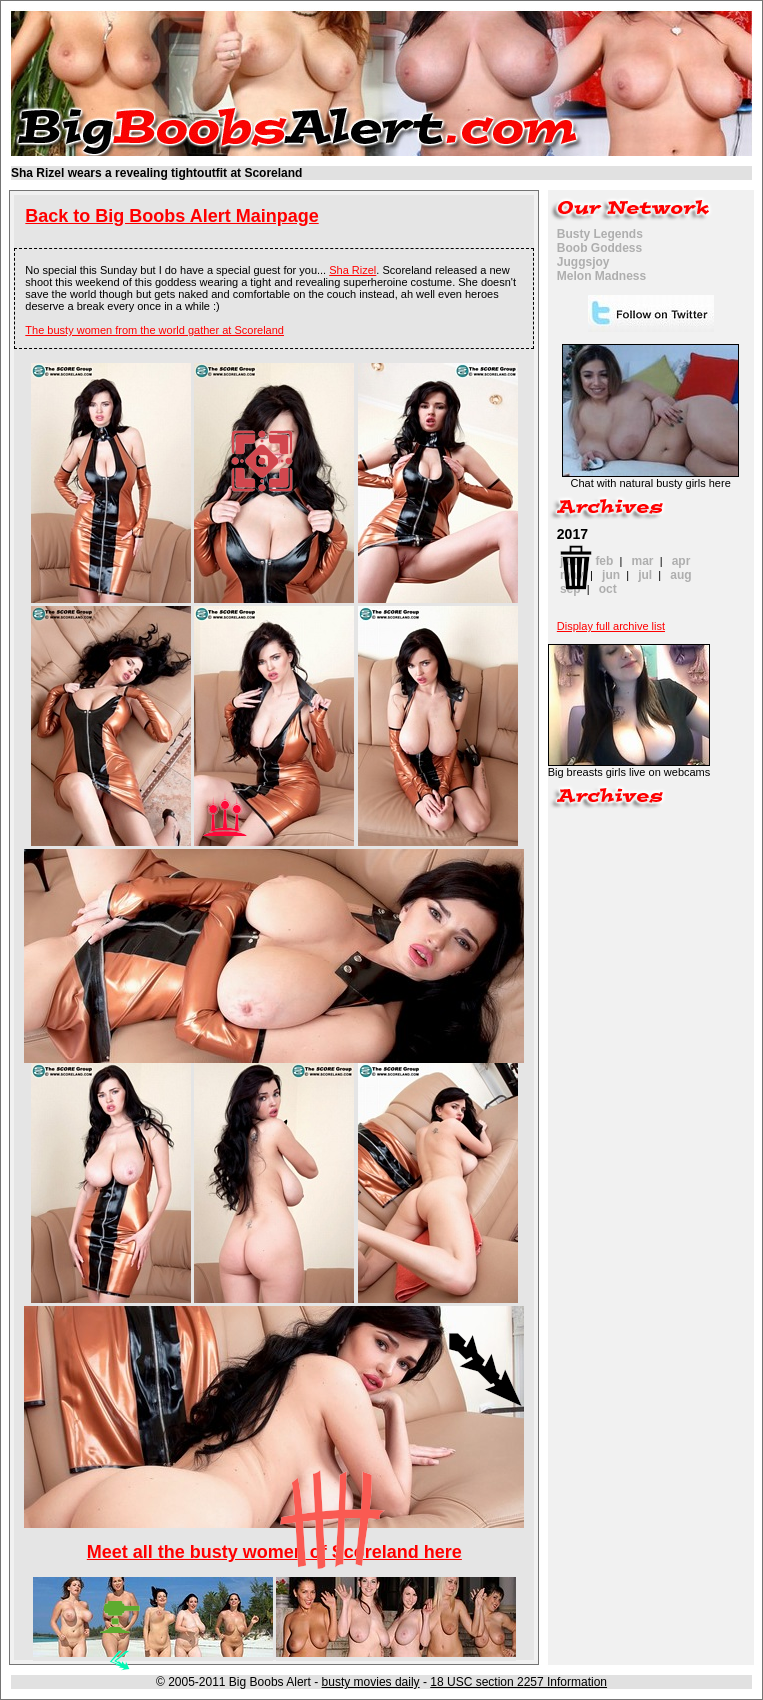  I want to click on indicates a count of five items or points, so click(332, 1519).